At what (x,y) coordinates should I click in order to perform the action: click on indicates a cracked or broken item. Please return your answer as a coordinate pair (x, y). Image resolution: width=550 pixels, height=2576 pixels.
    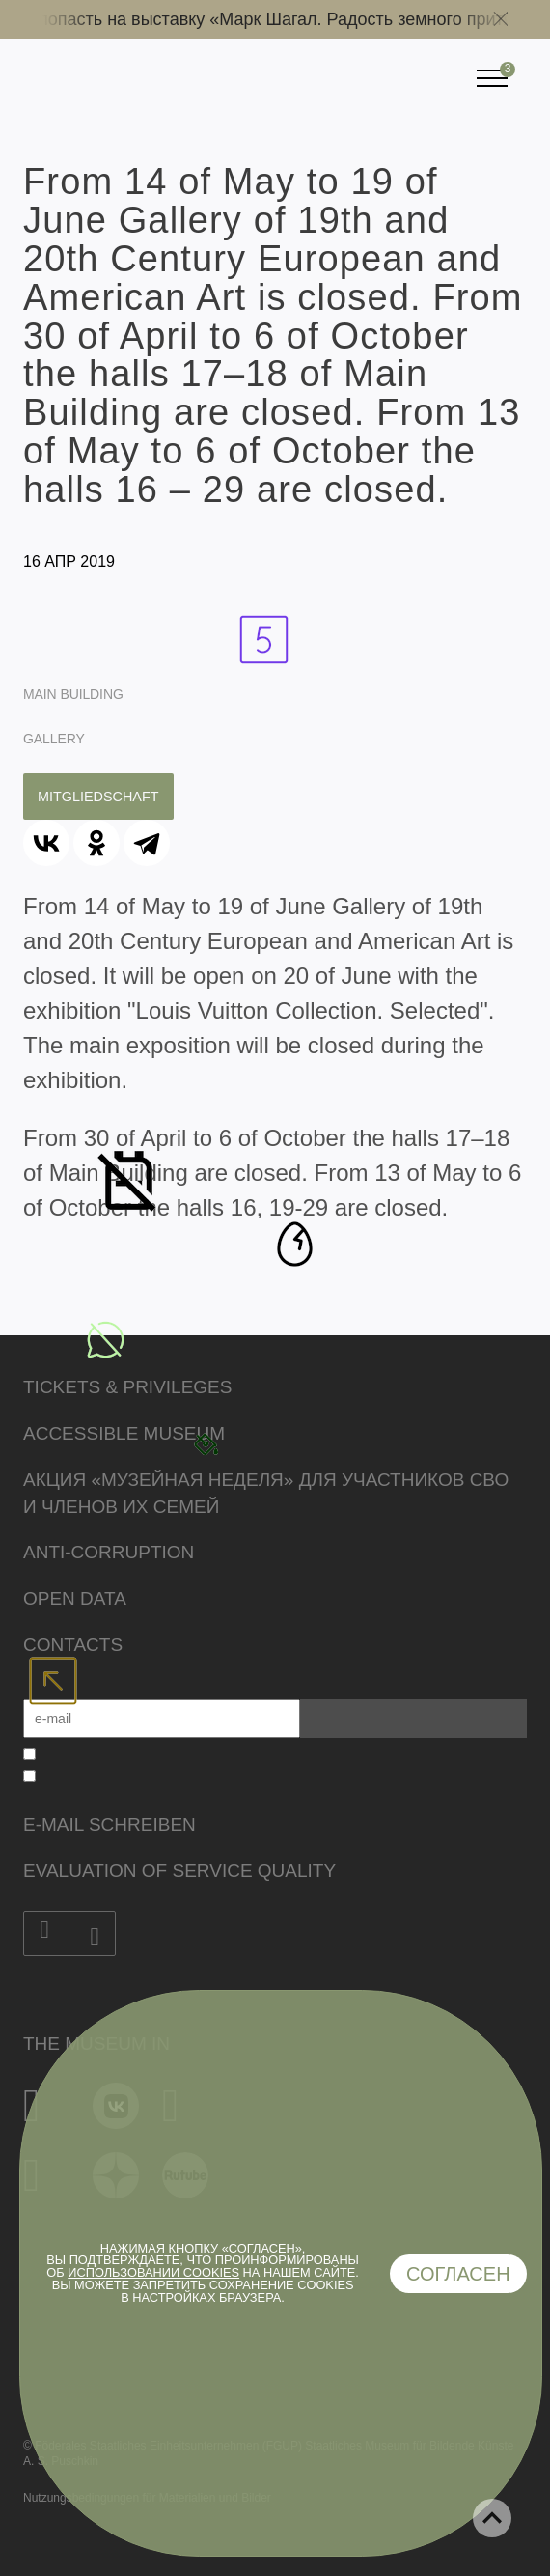
    Looking at the image, I should click on (294, 1244).